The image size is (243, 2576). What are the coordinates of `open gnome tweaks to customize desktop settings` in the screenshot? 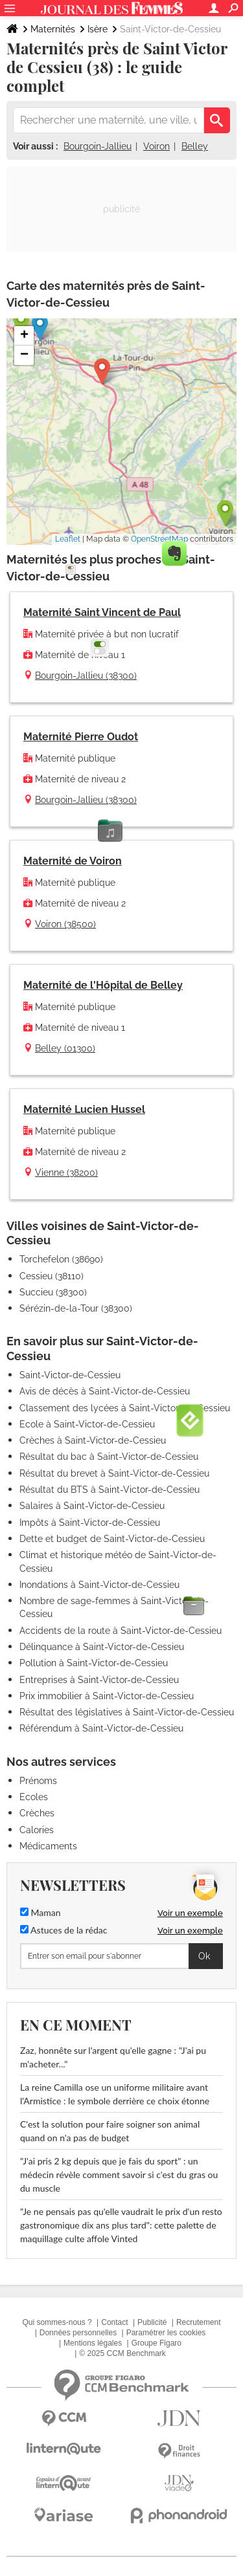 It's located at (100, 648).